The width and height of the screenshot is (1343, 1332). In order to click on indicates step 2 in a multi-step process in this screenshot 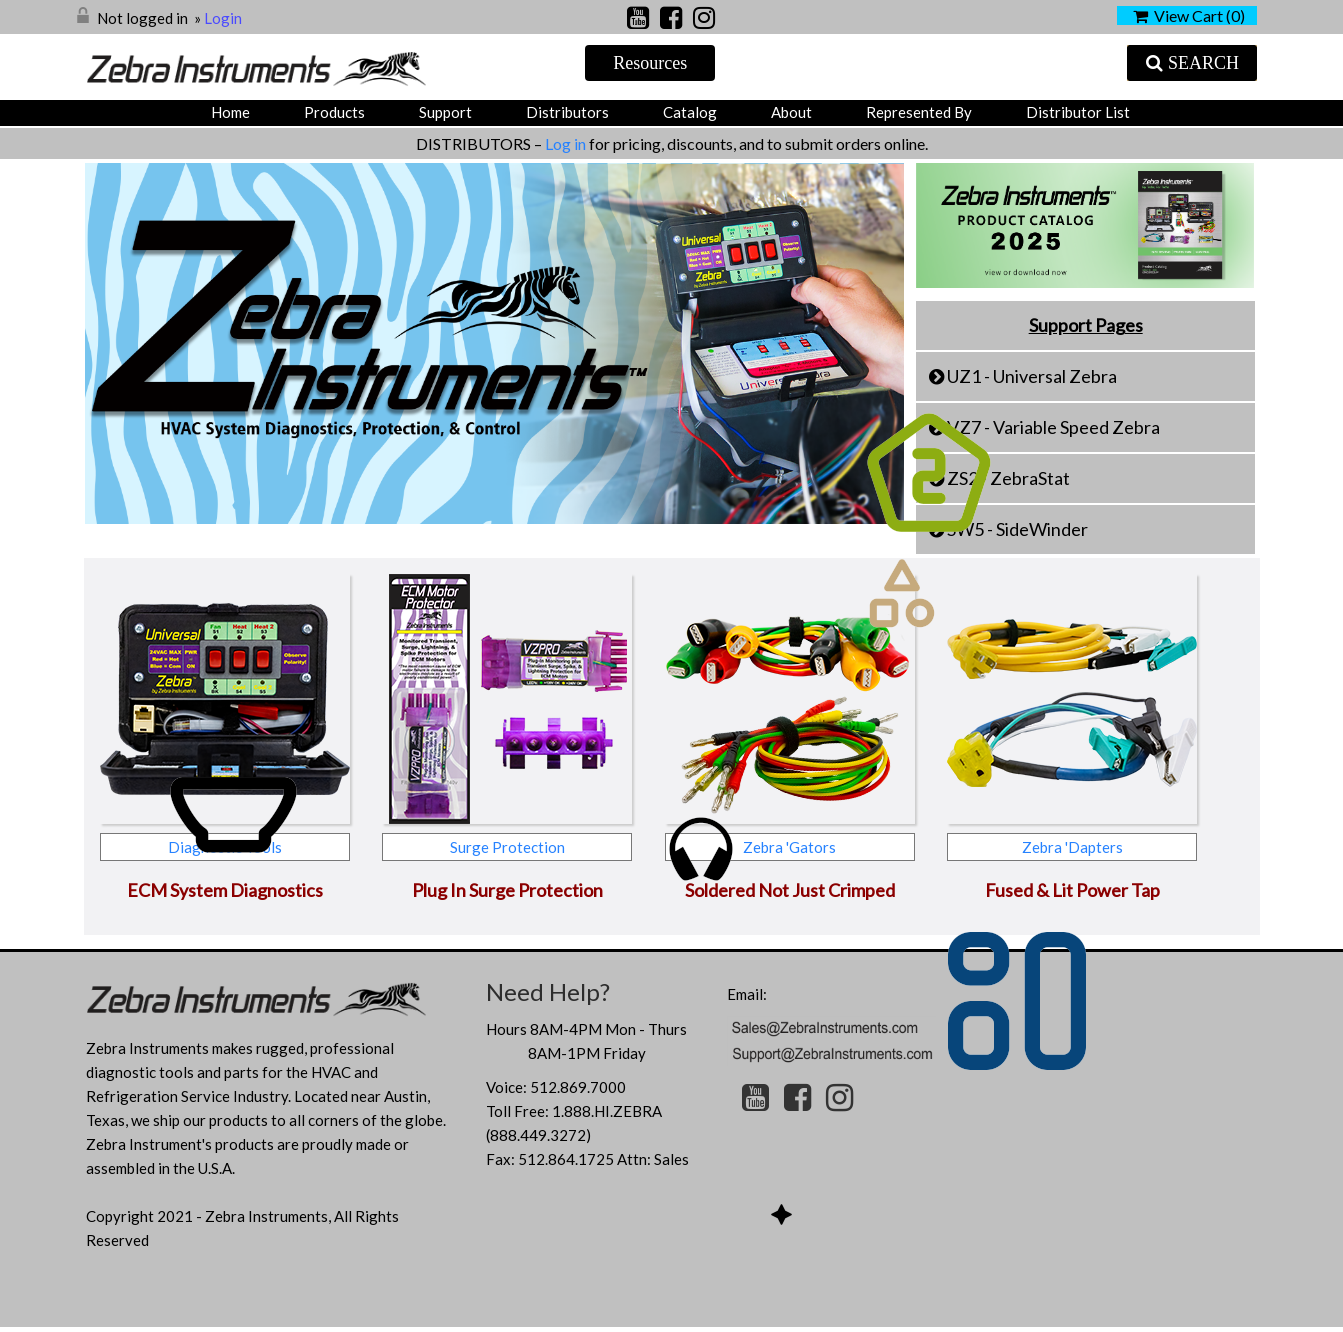, I will do `click(929, 476)`.